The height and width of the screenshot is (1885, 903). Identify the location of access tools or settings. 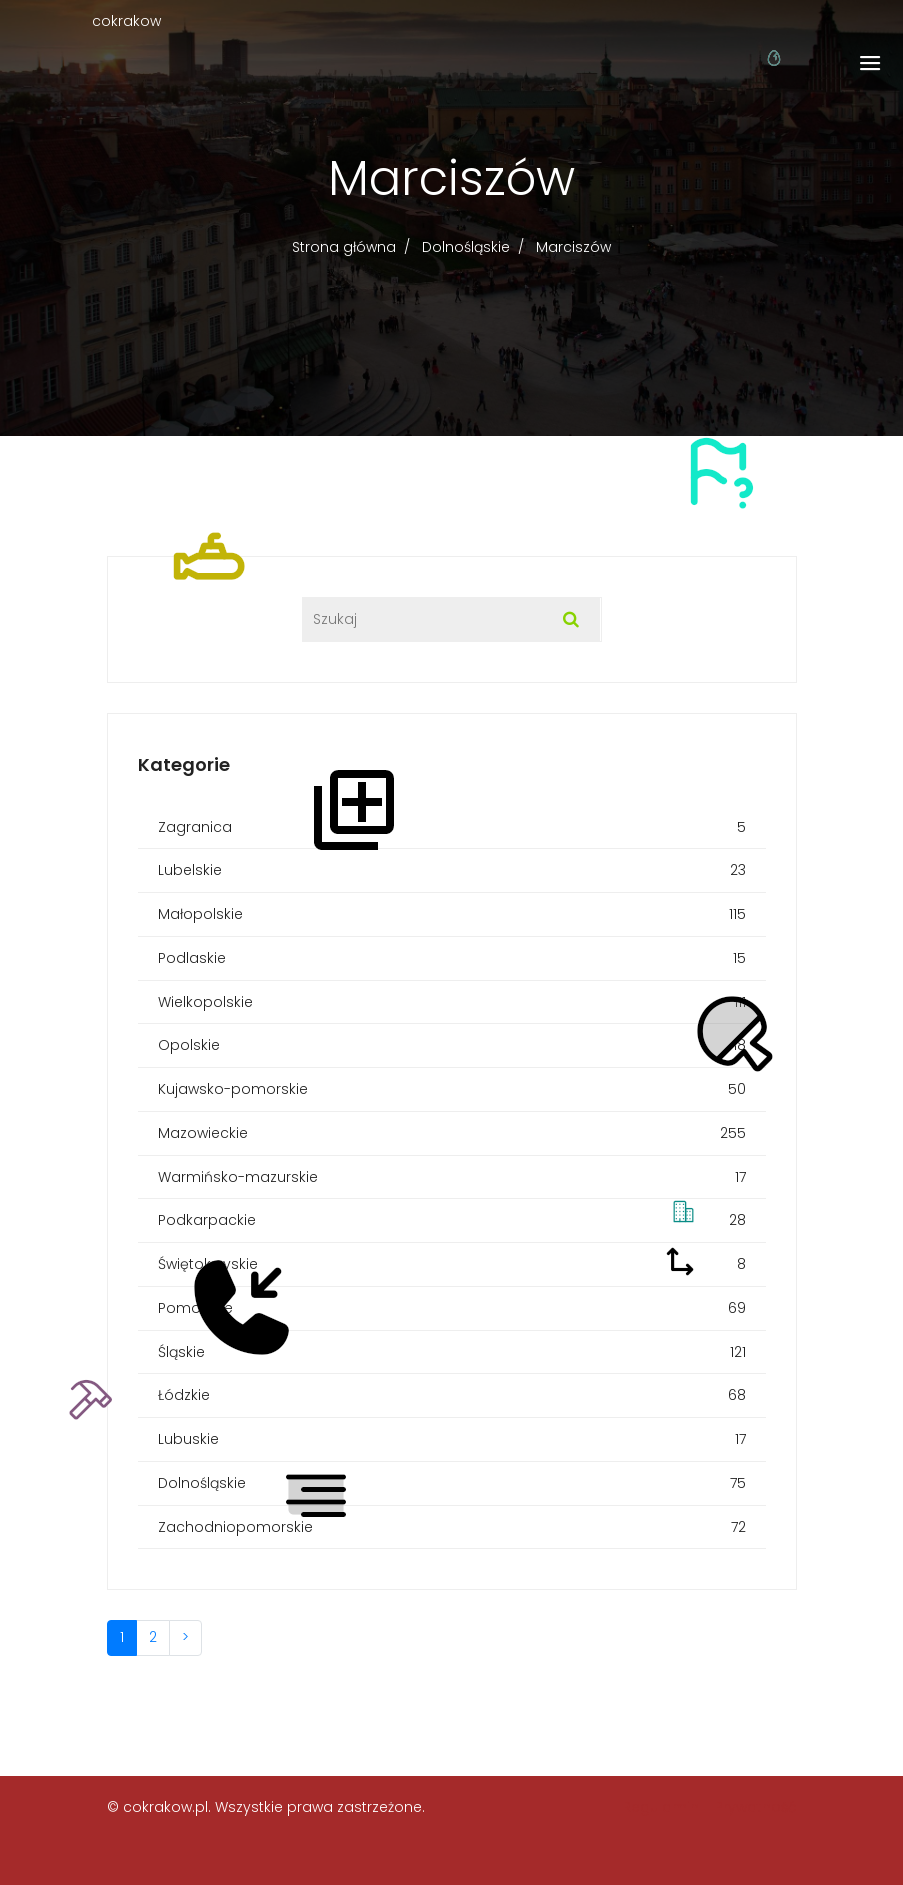
(88, 1400).